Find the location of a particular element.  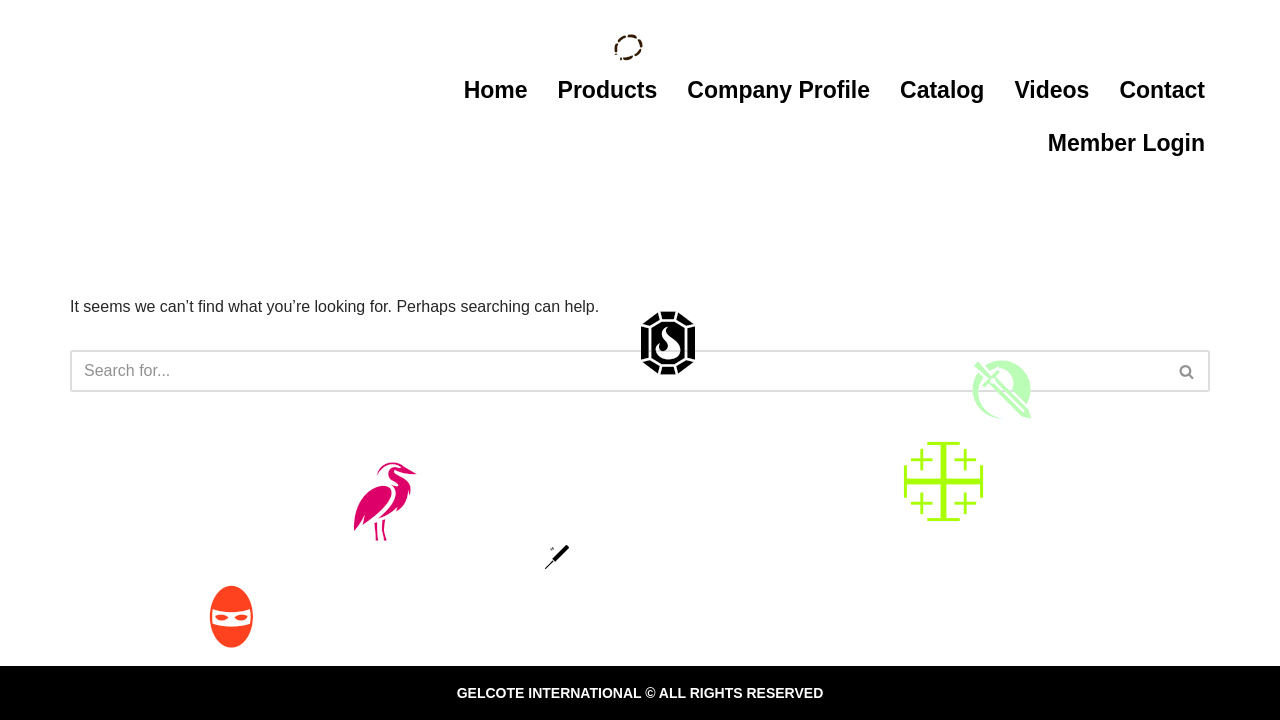

access cricket game or sports content is located at coordinates (557, 557).